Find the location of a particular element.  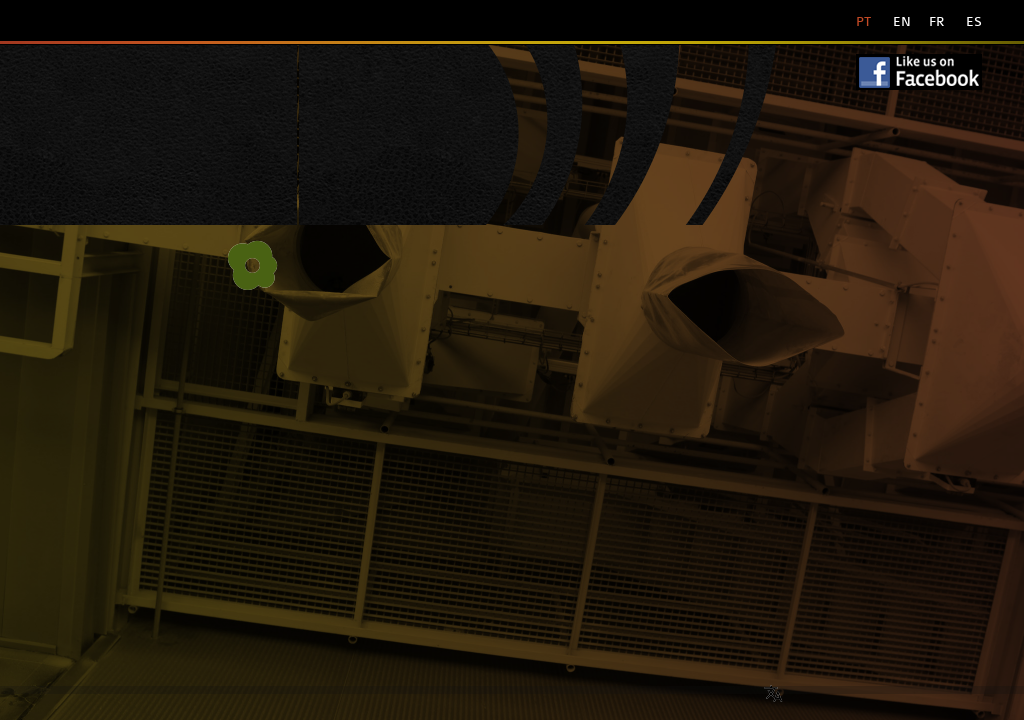

indicates breakfast or morning meal options is located at coordinates (252, 265).